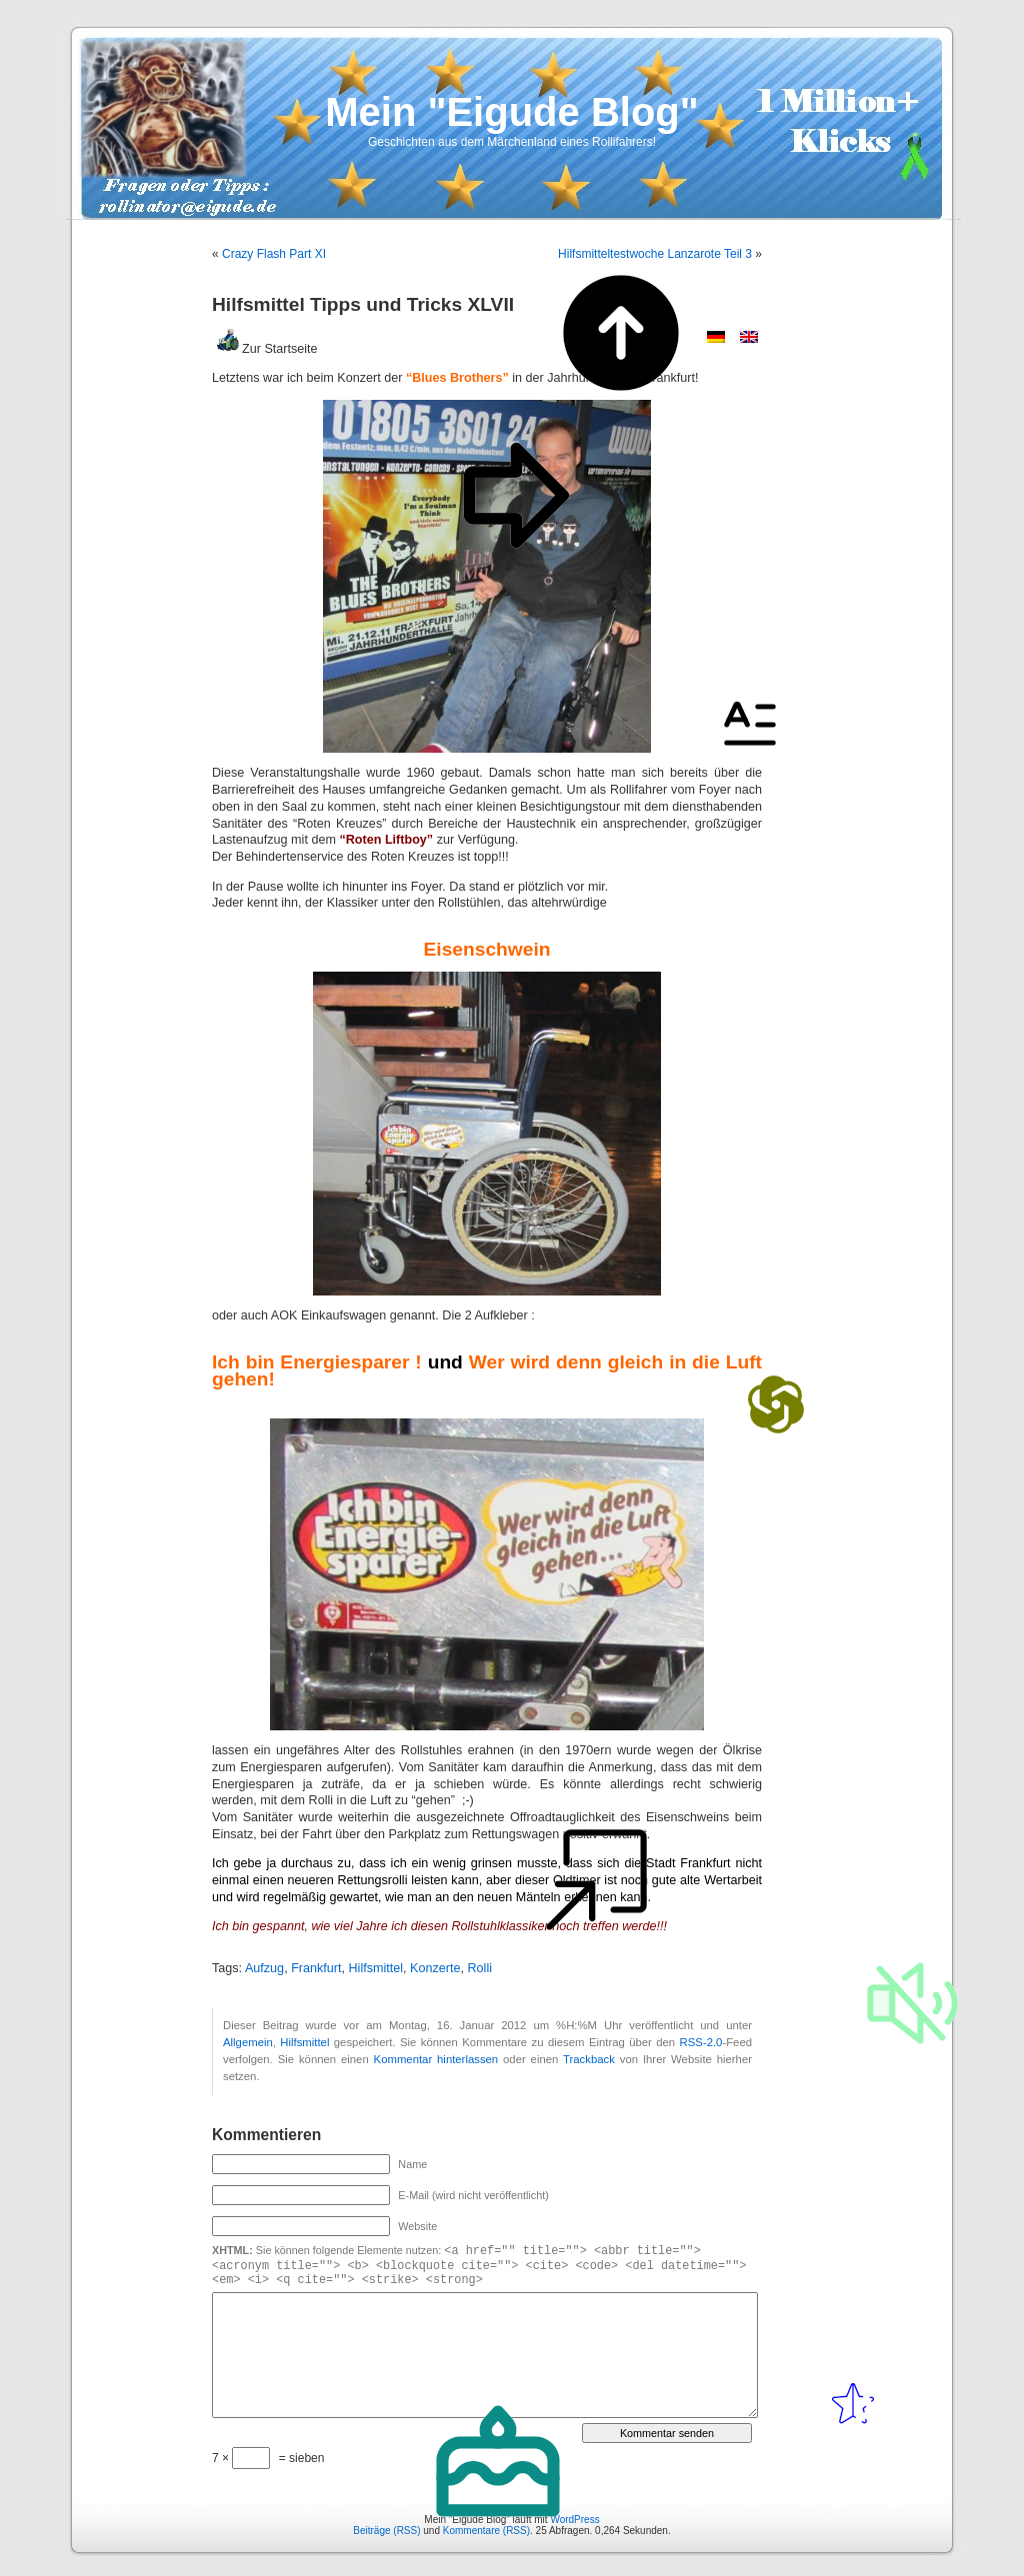 The image size is (1024, 2576). What do you see at coordinates (498, 2461) in the screenshot?
I see `view birthday or celebration reminders` at bounding box center [498, 2461].